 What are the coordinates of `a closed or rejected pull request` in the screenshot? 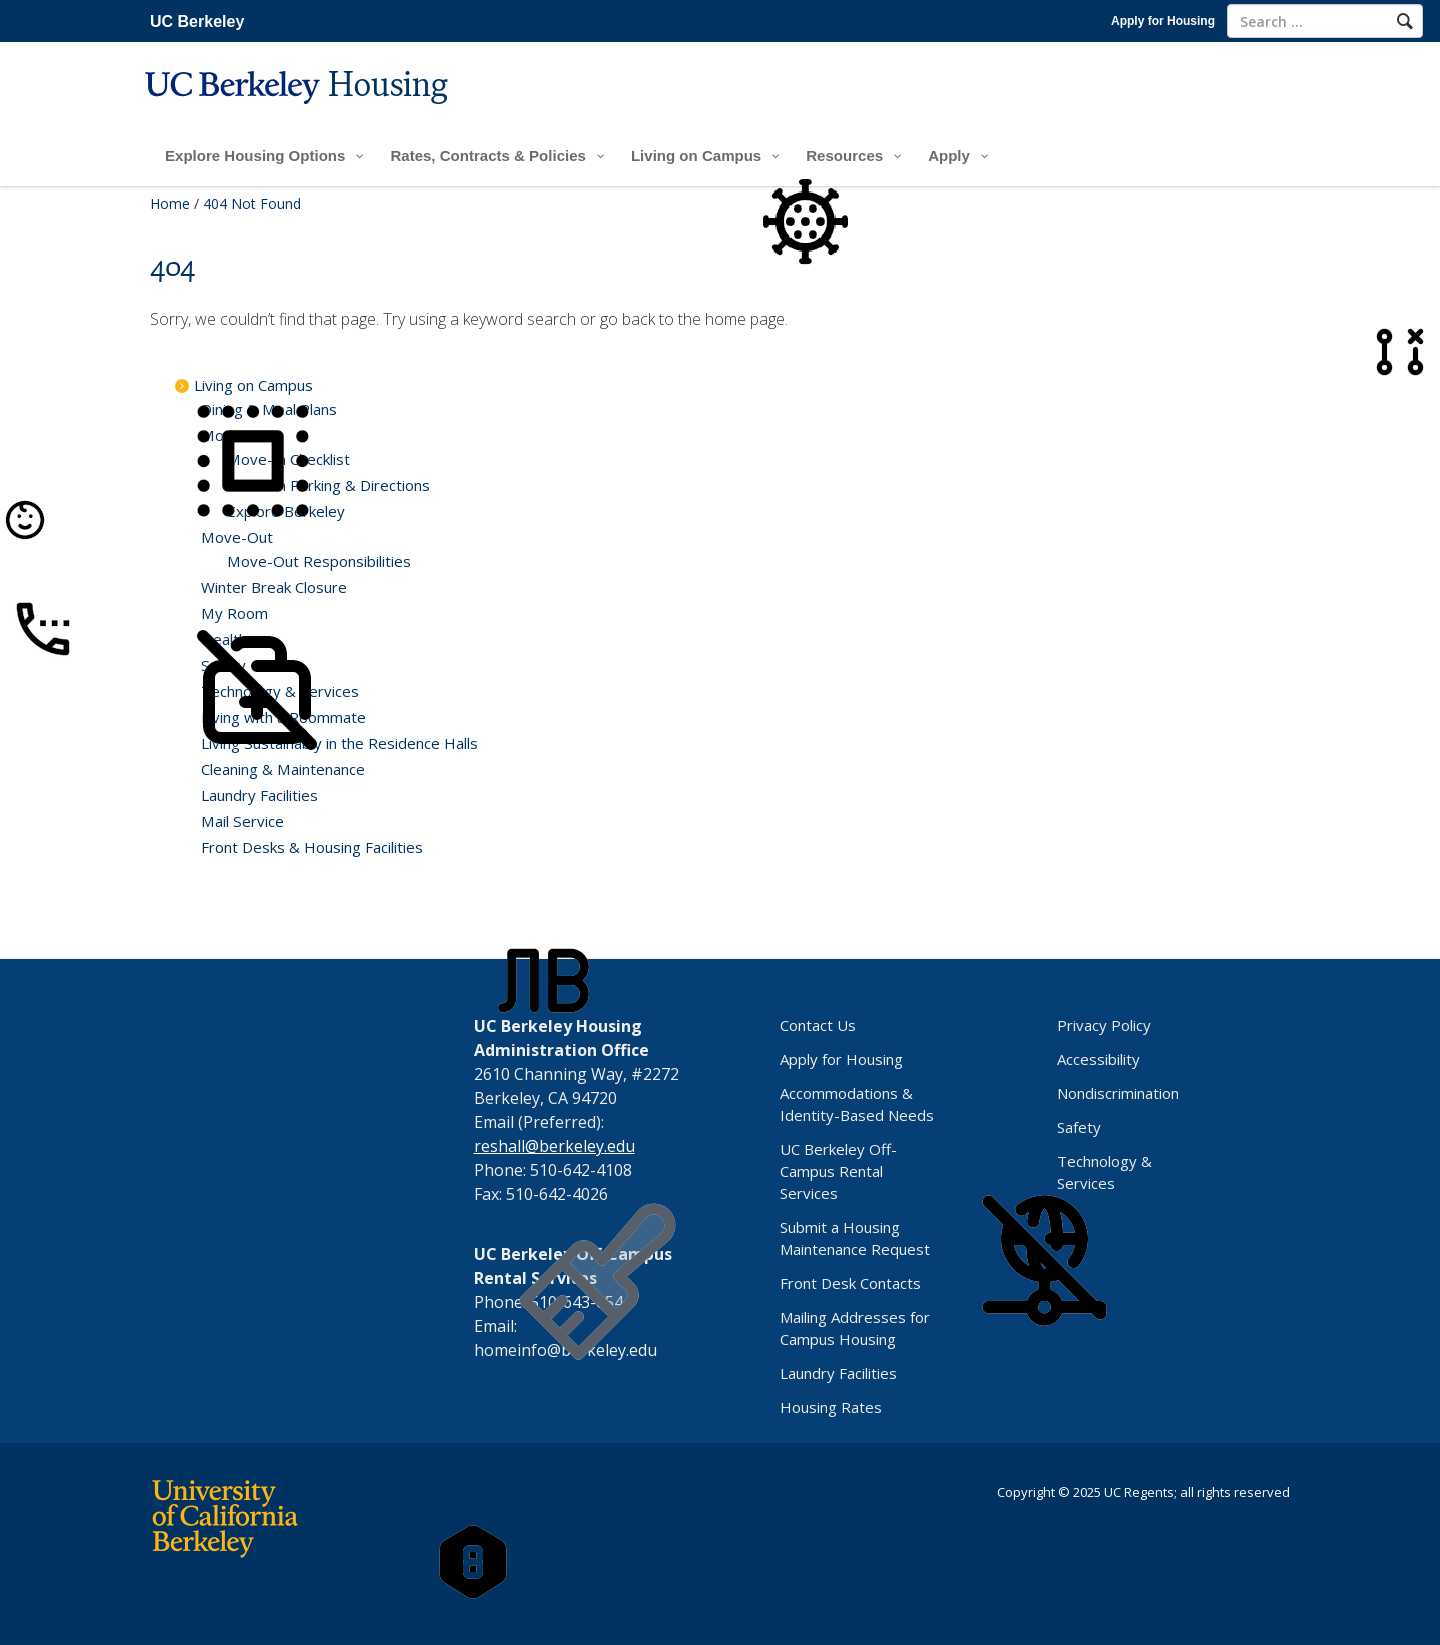 It's located at (1400, 352).